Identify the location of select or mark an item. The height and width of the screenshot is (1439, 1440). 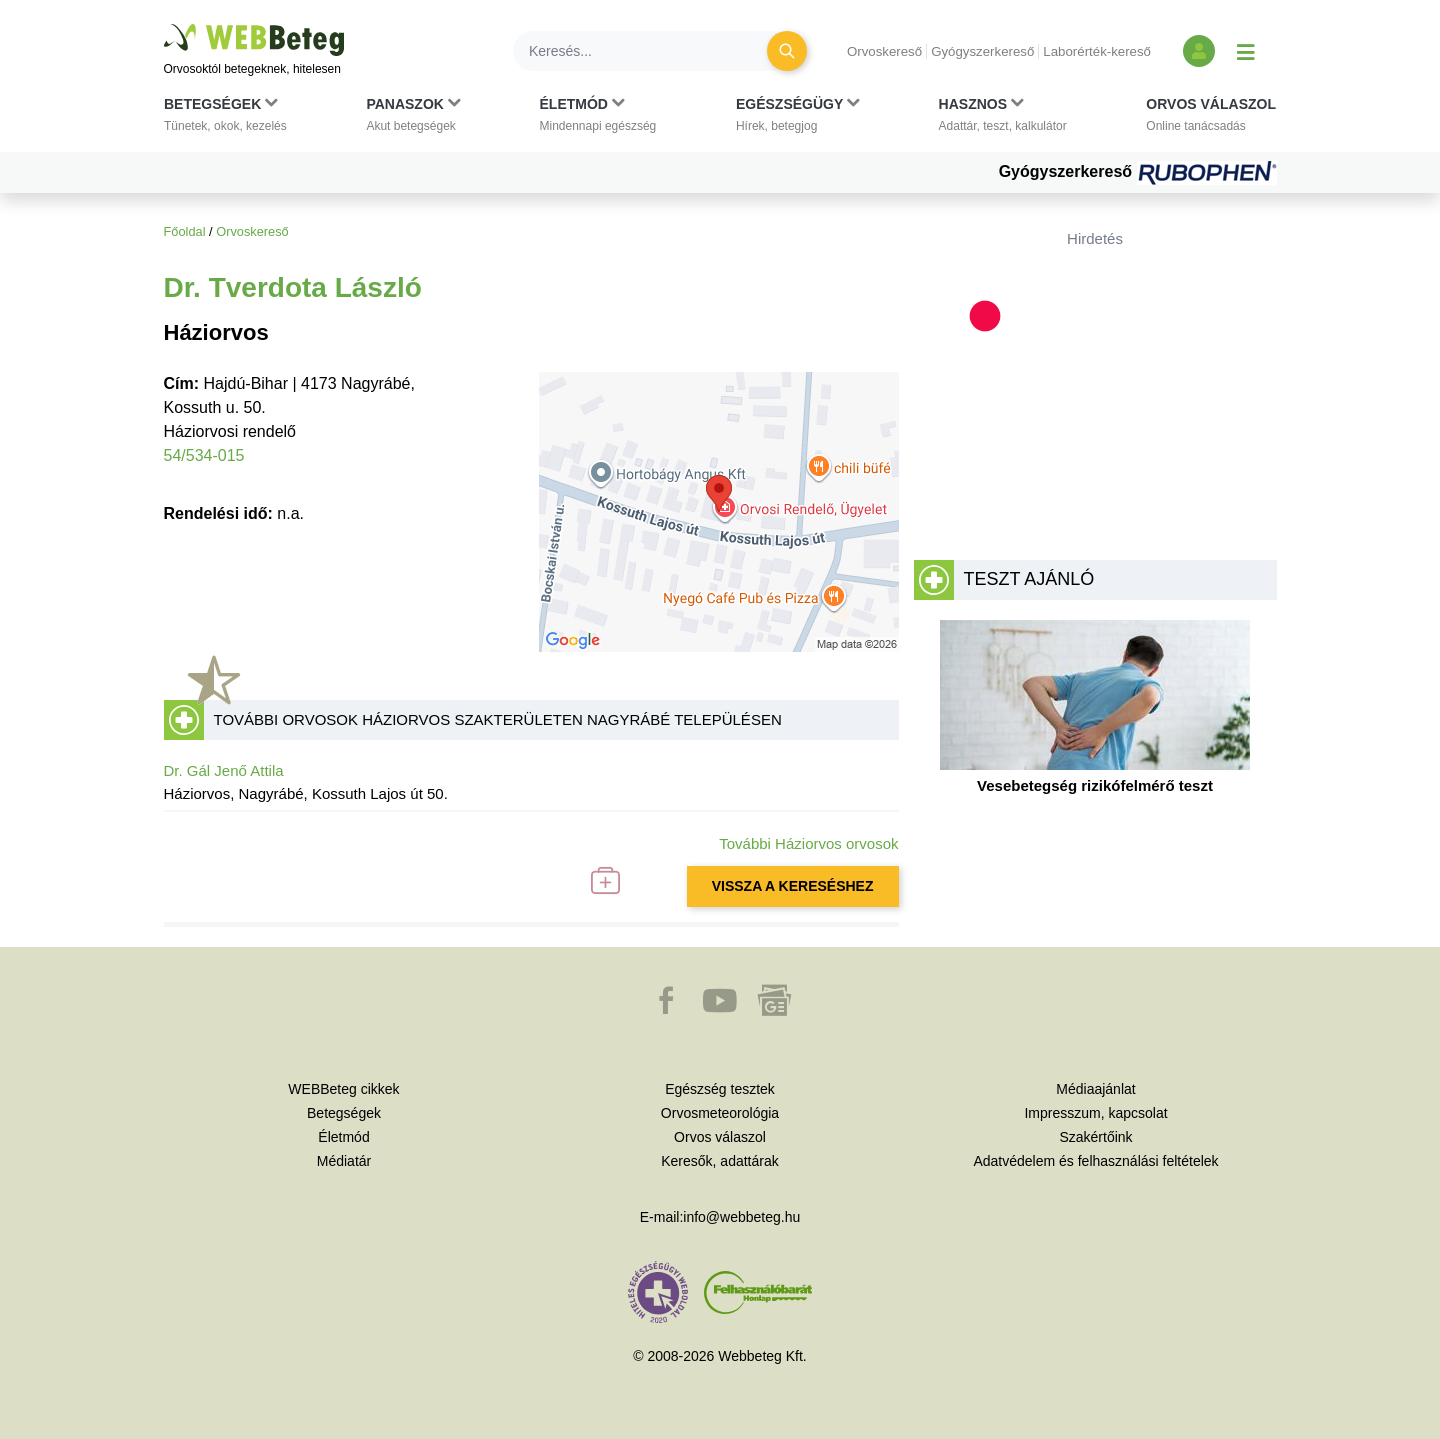
(985, 316).